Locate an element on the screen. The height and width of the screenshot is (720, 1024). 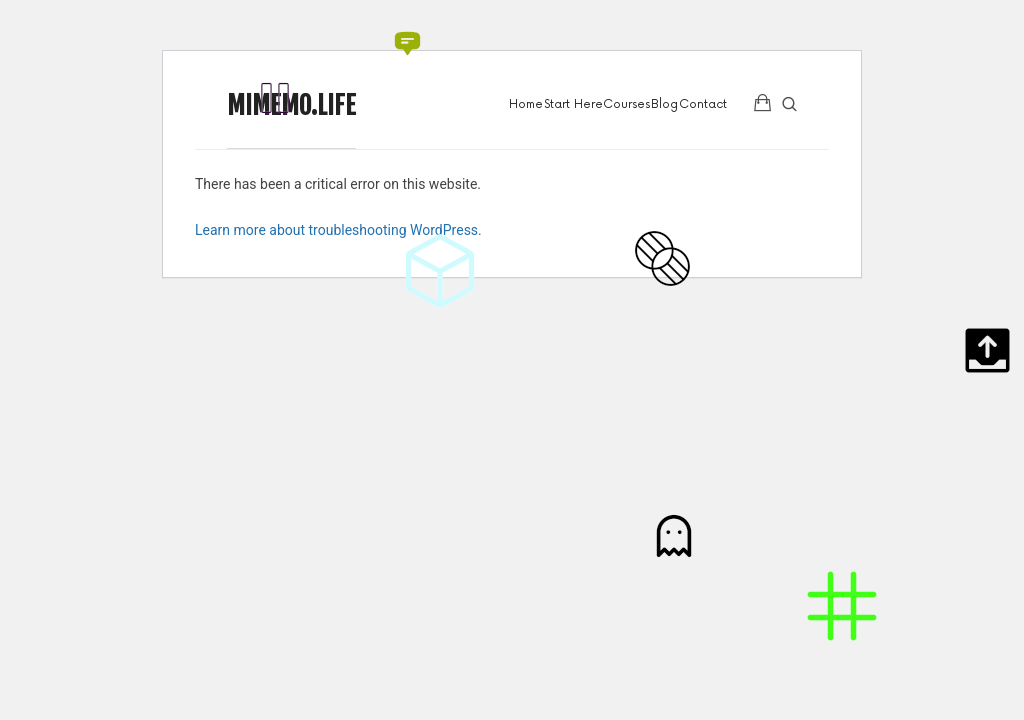
exclude overlapping elements from selection is located at coordinates (662, 258).